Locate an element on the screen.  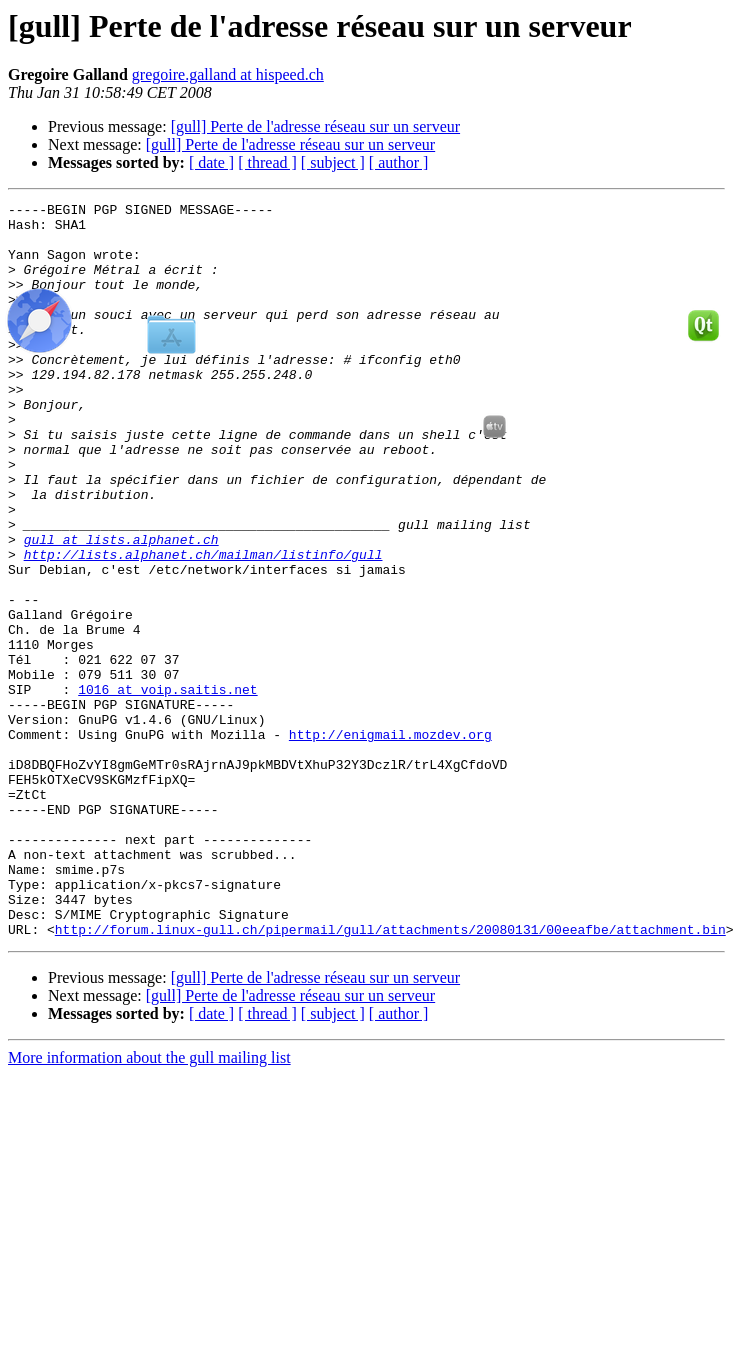
launch the web browser app is located at coordinates (39, 320).